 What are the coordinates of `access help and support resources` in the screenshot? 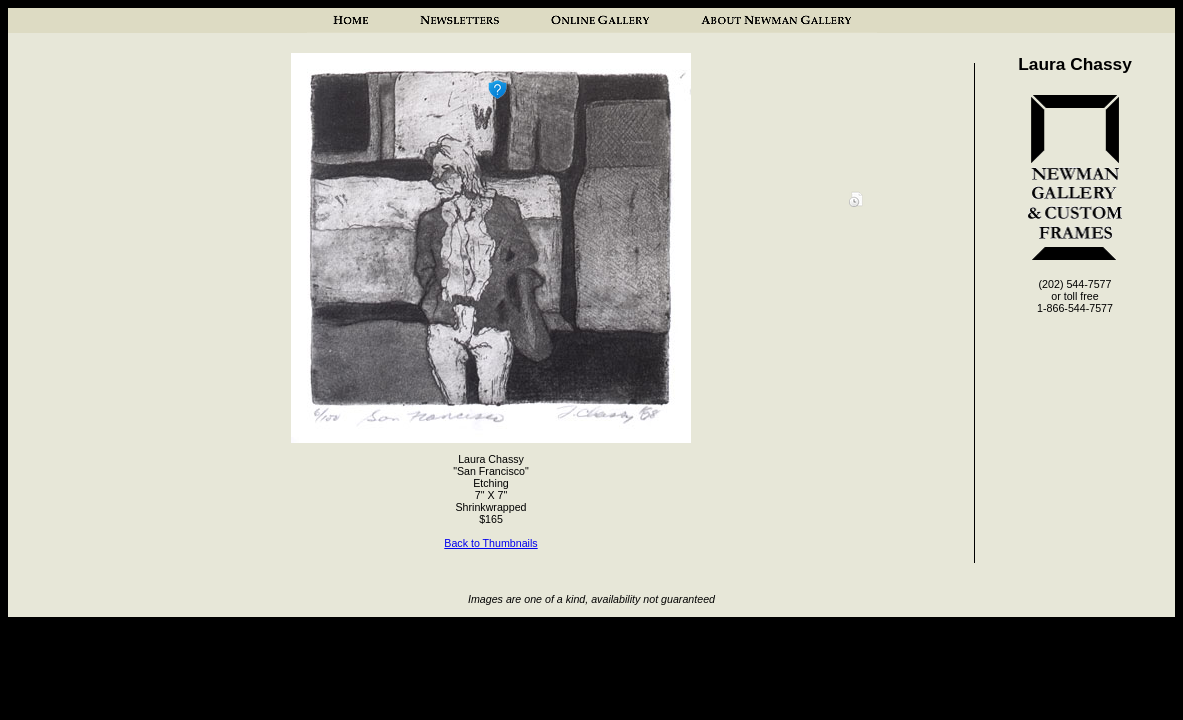 It's located at (497, 89).